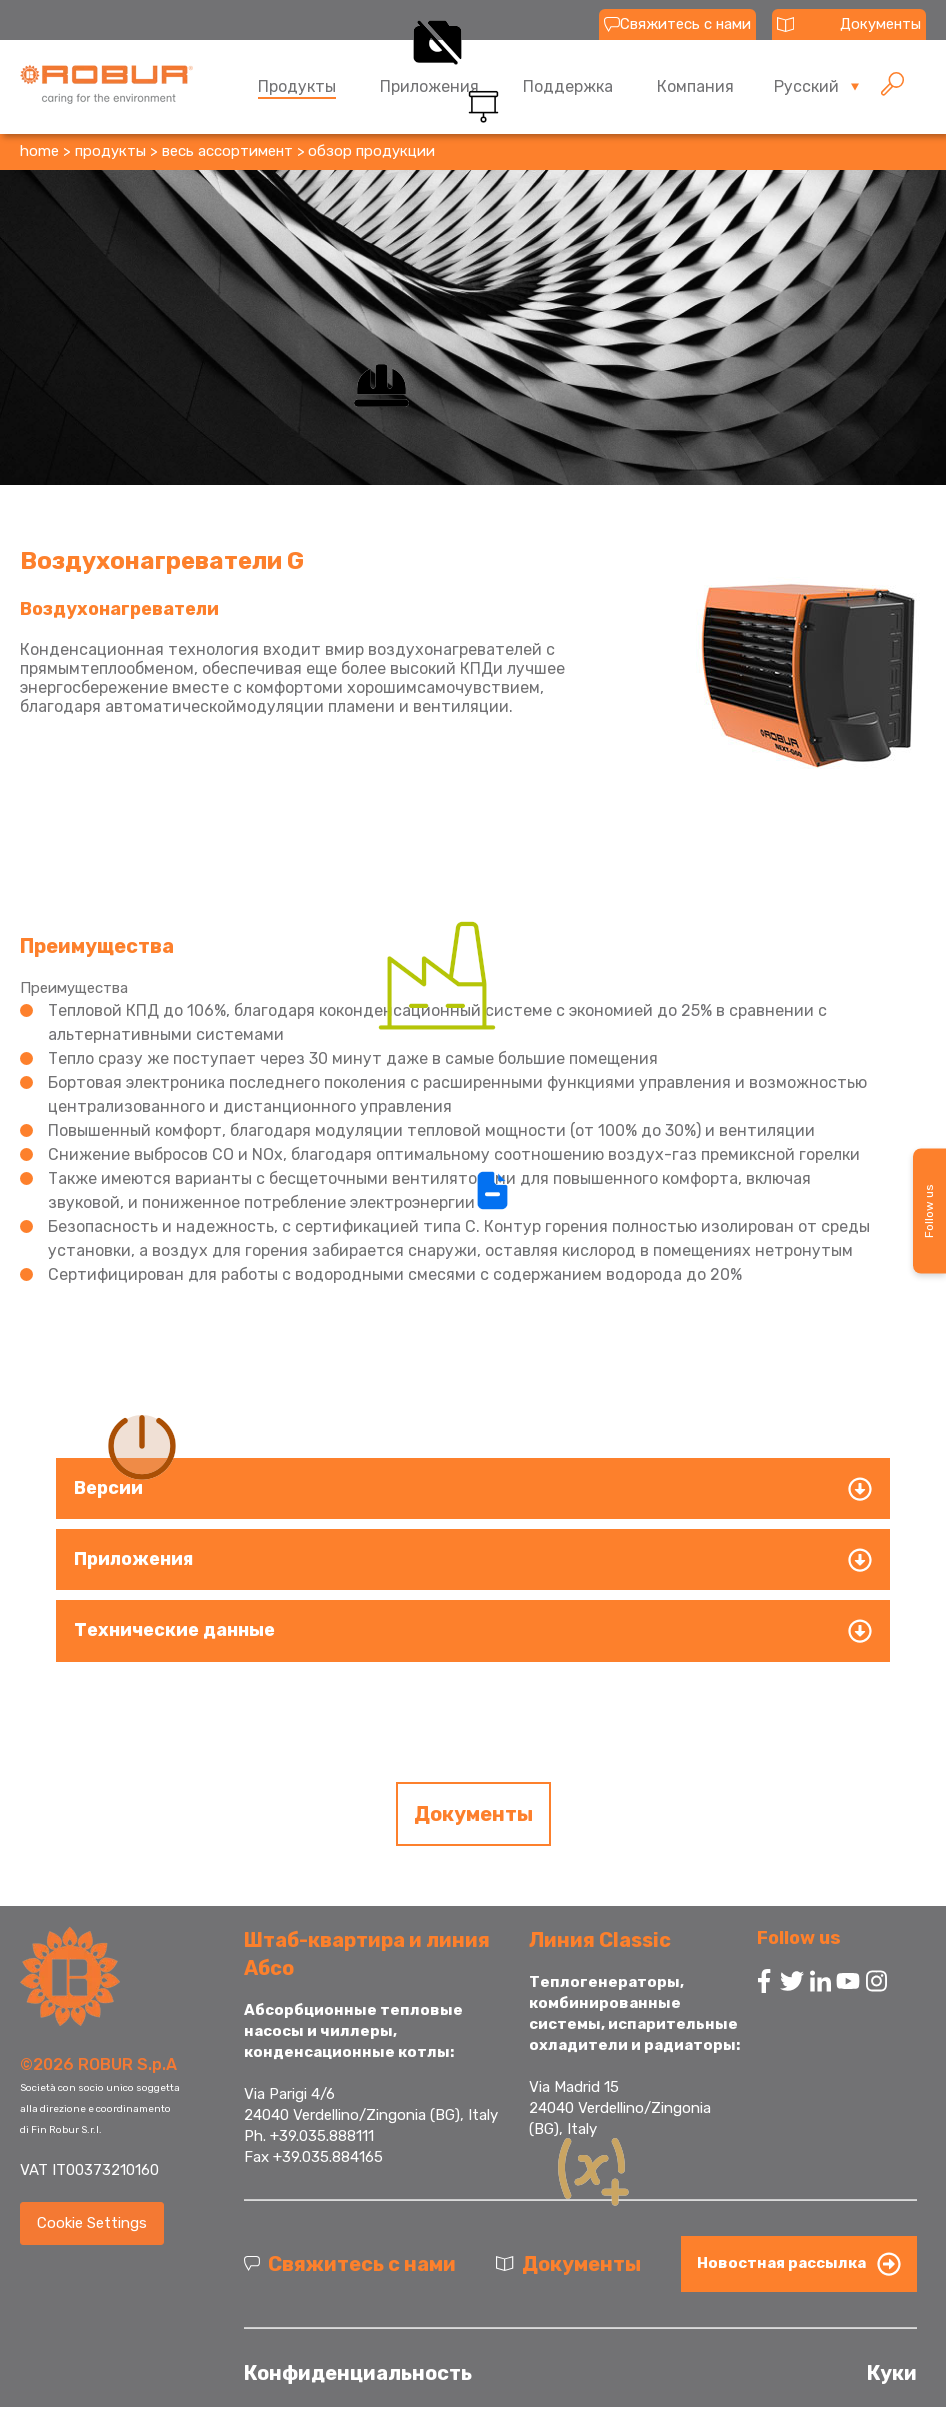 The width and height of the screenshot is (946, 2421). What do you see at coordinates (483, 104) in the screenshot?
I see `start a presentation or slideshow` at bounding box center [483, 104].